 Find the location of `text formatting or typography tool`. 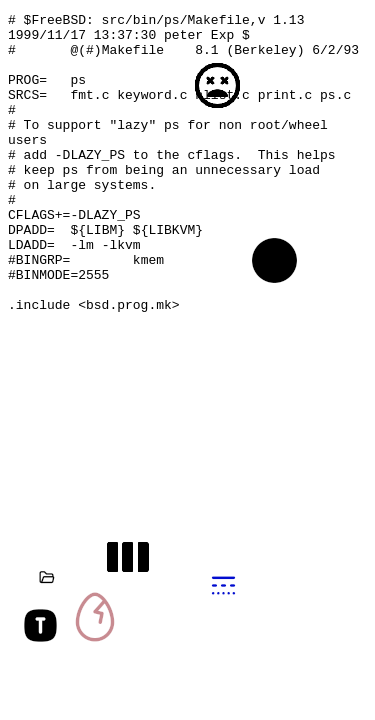

text formatting or typography tool is located at coordinates (40, 625).